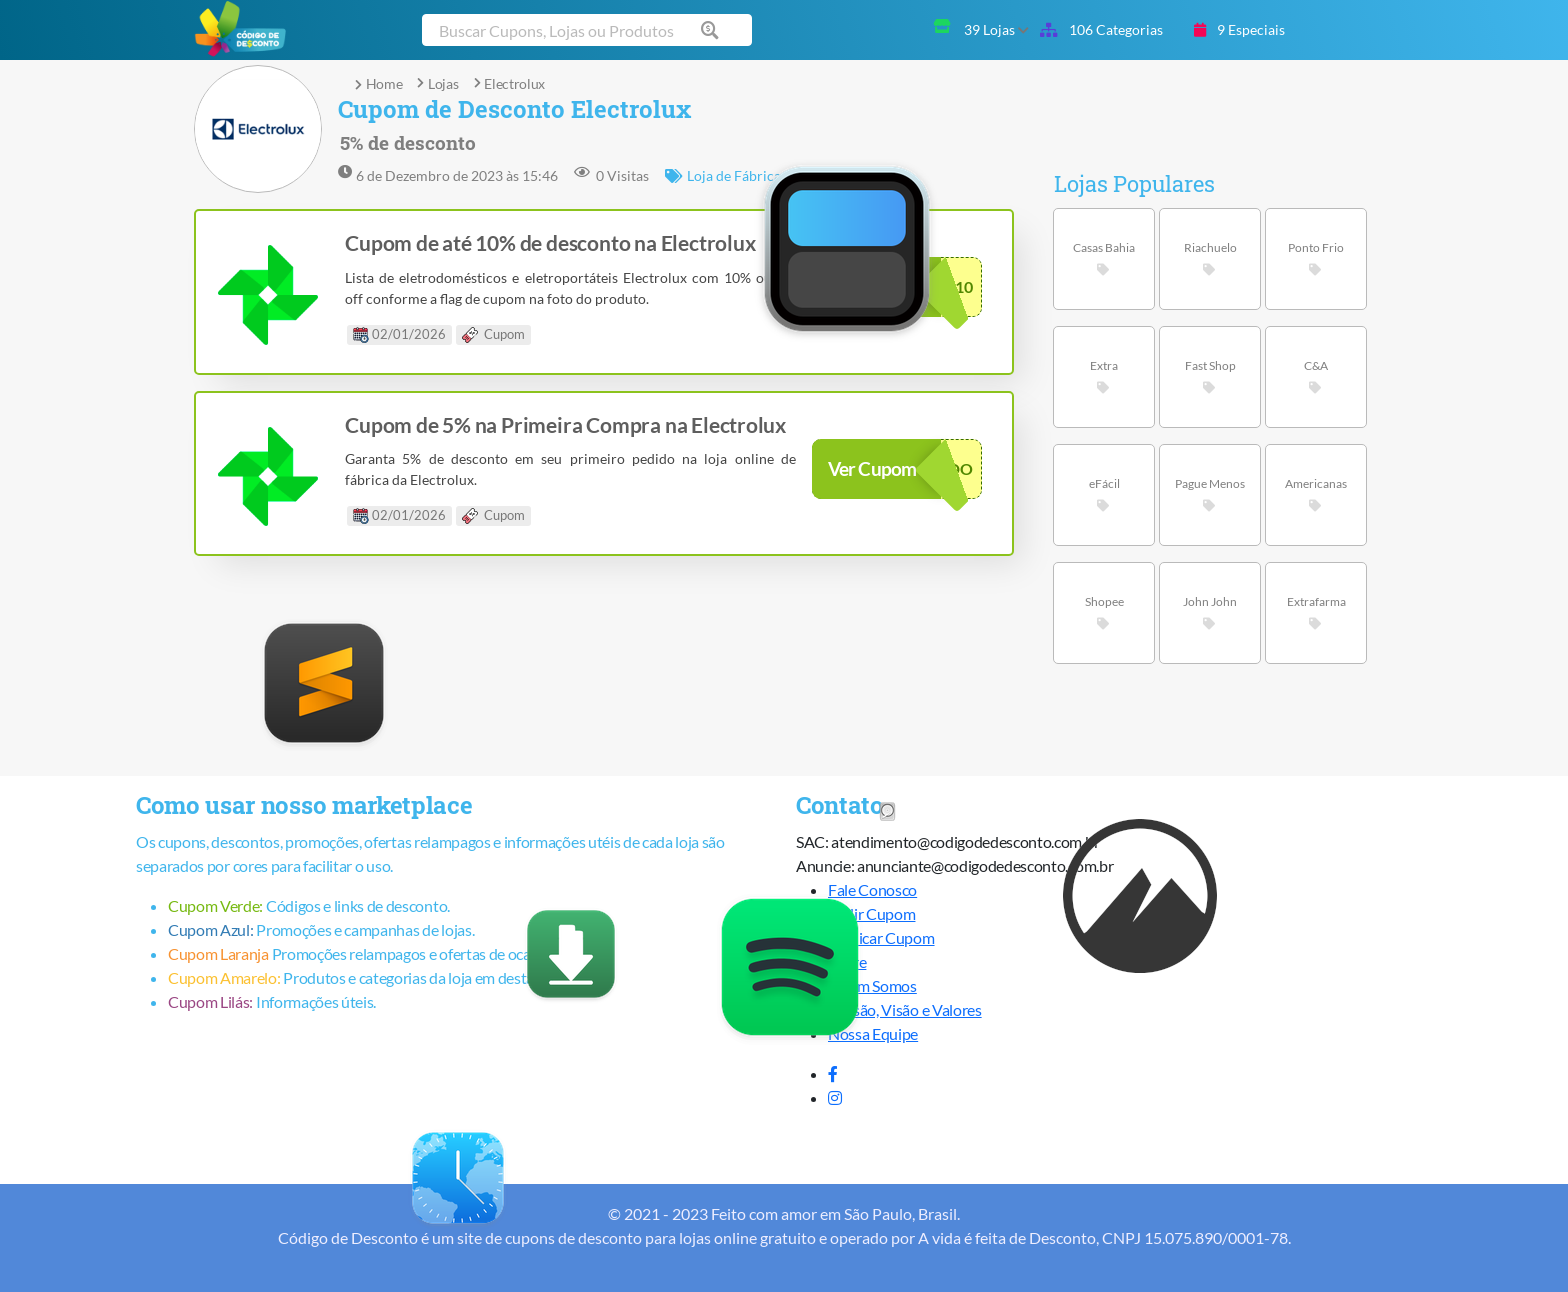 This screenshot has width=1568, height=1292. I want to click on open Spotify music streaming app, so click(790, 967).